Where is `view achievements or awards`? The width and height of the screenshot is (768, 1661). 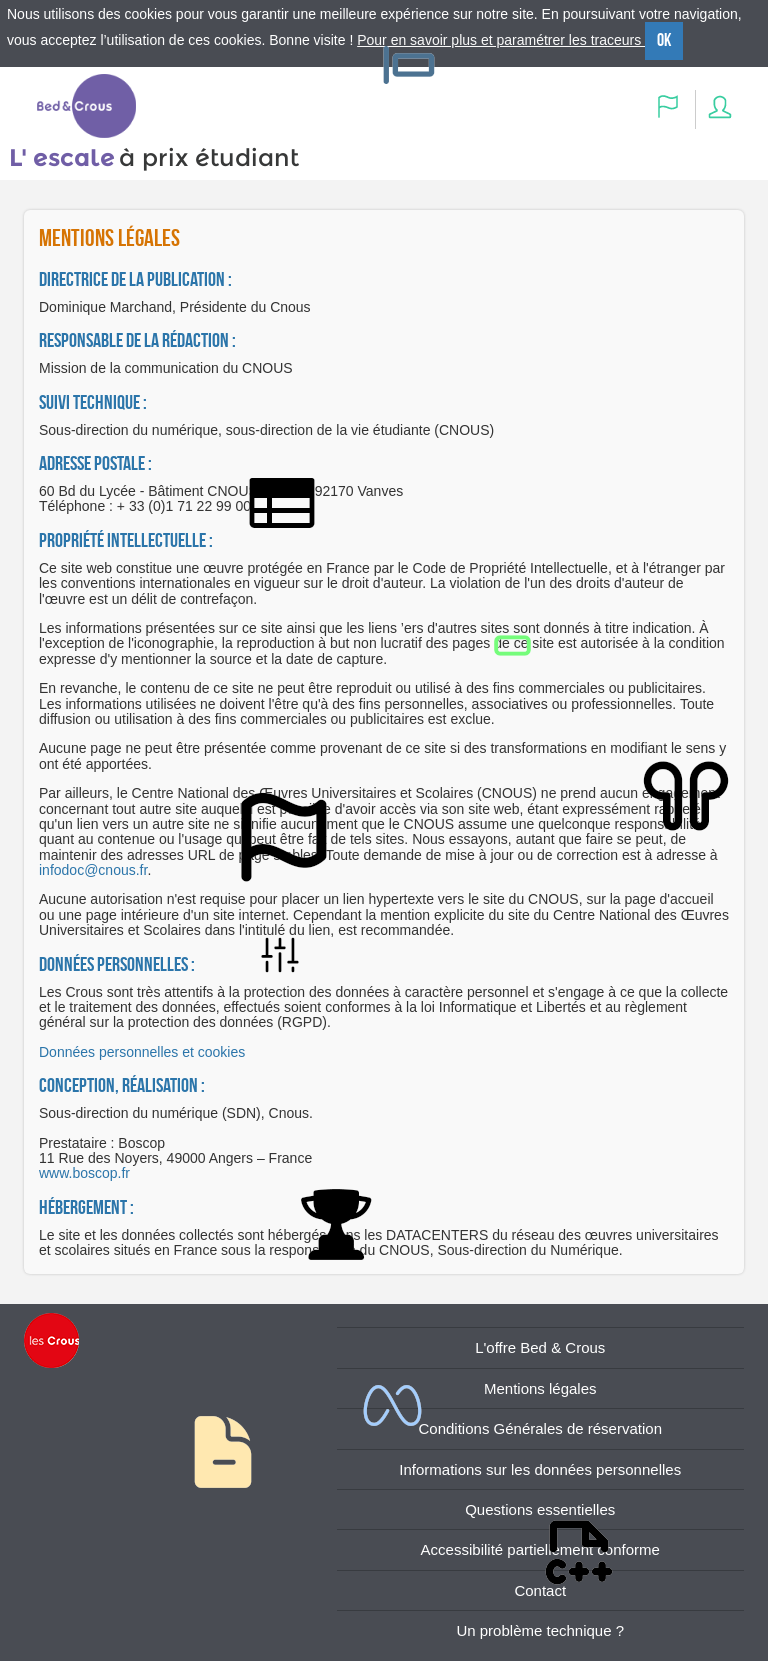 view achievements or awards is located at coordinates (336, 1224).